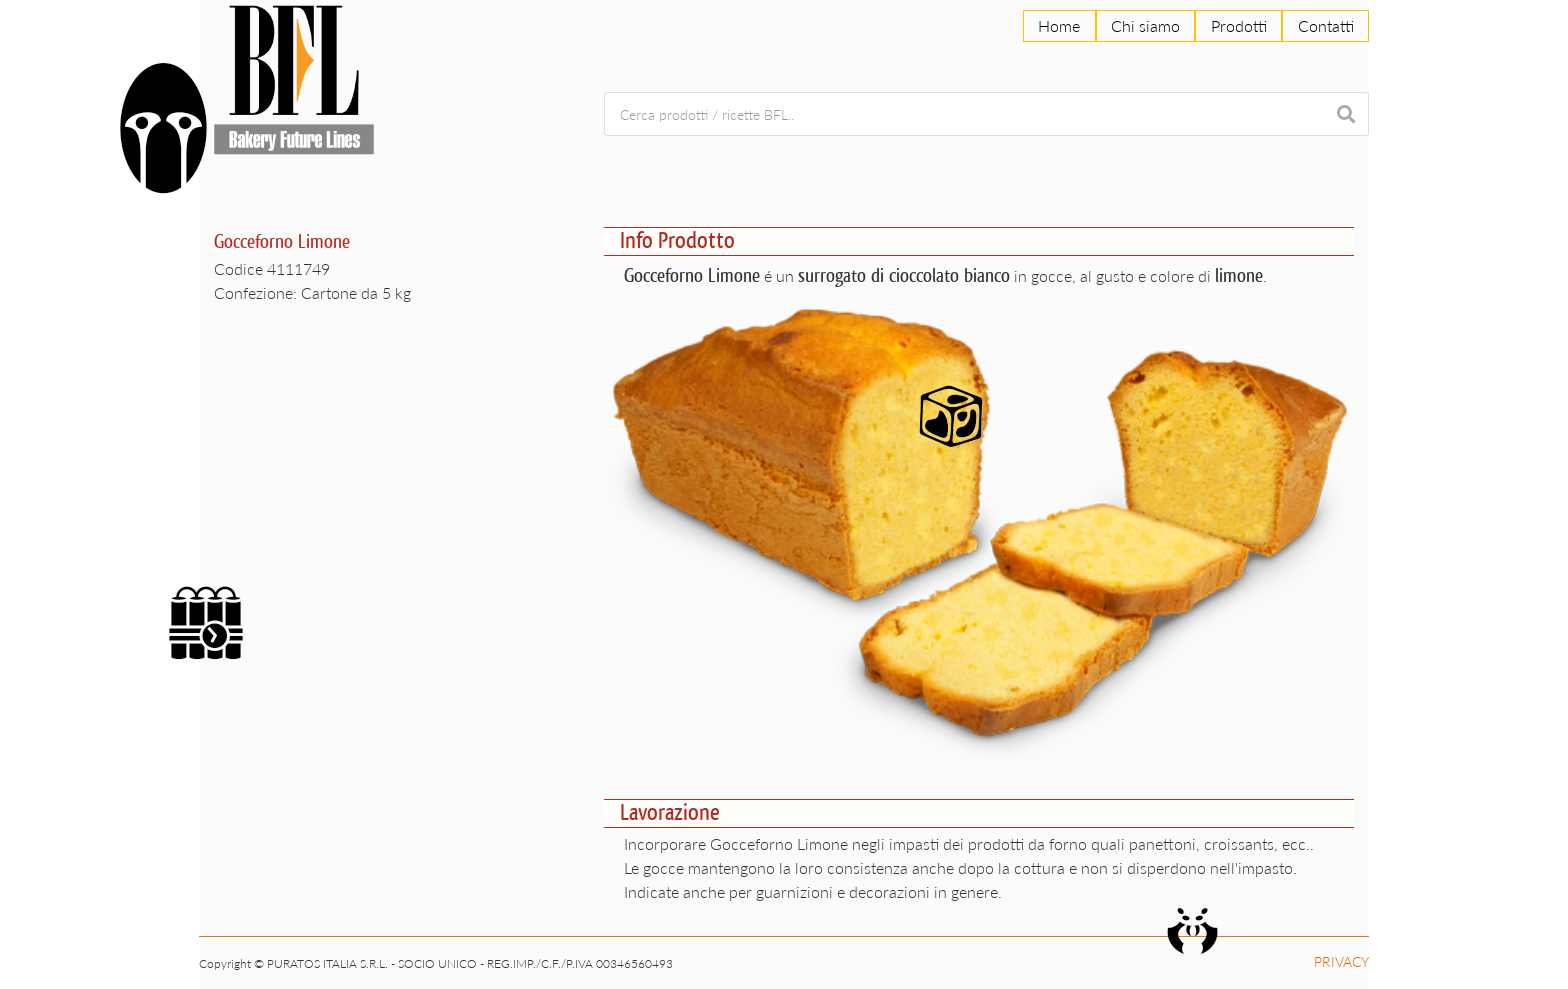 This screenshot has height=989, width=1568. Describe the element at coordinates (1192, 930) in the screenshot. I see `insect or creature type indicator in a game interface` at that location.